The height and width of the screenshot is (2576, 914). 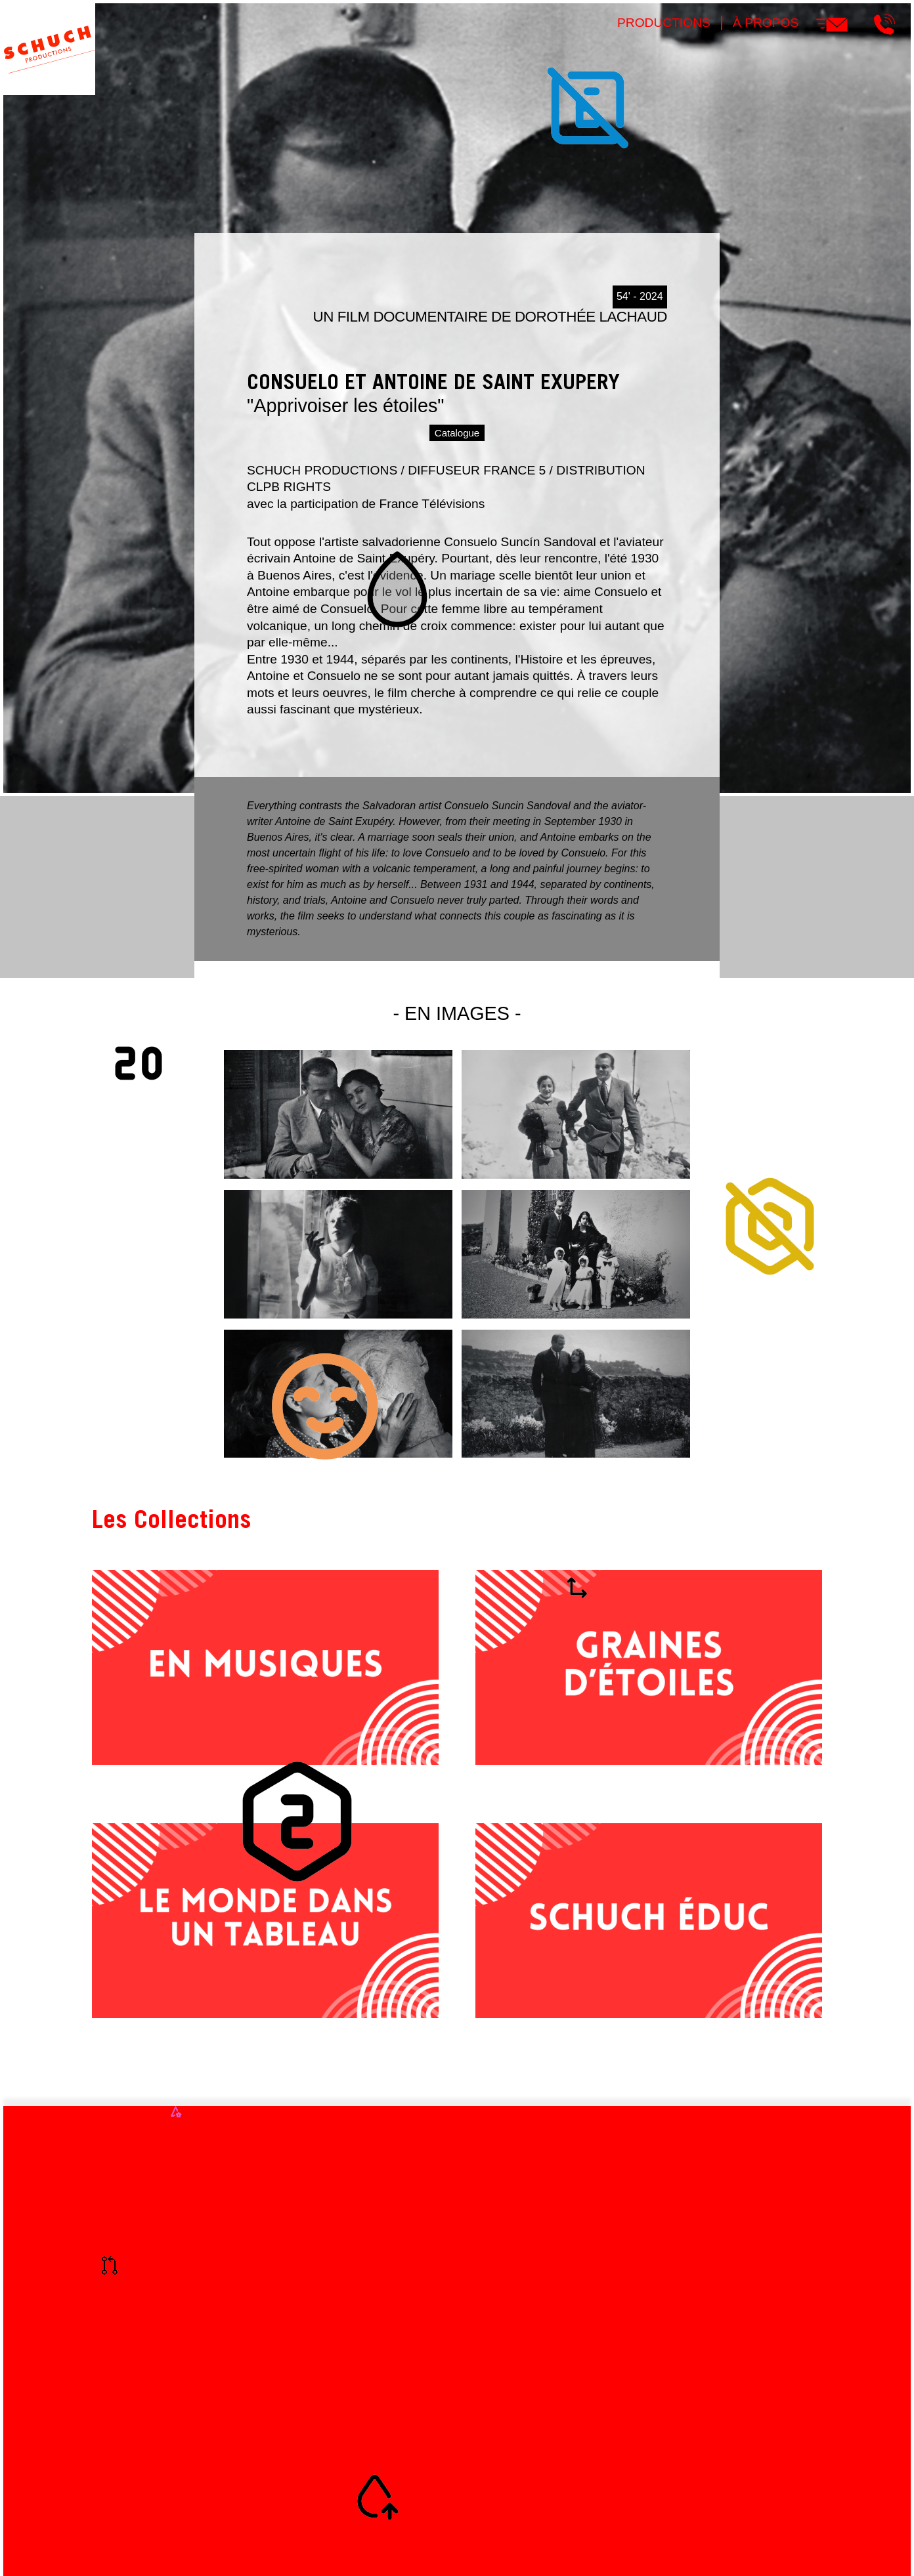 I want to click on create a new pull request, so click(x=110, y=2266).